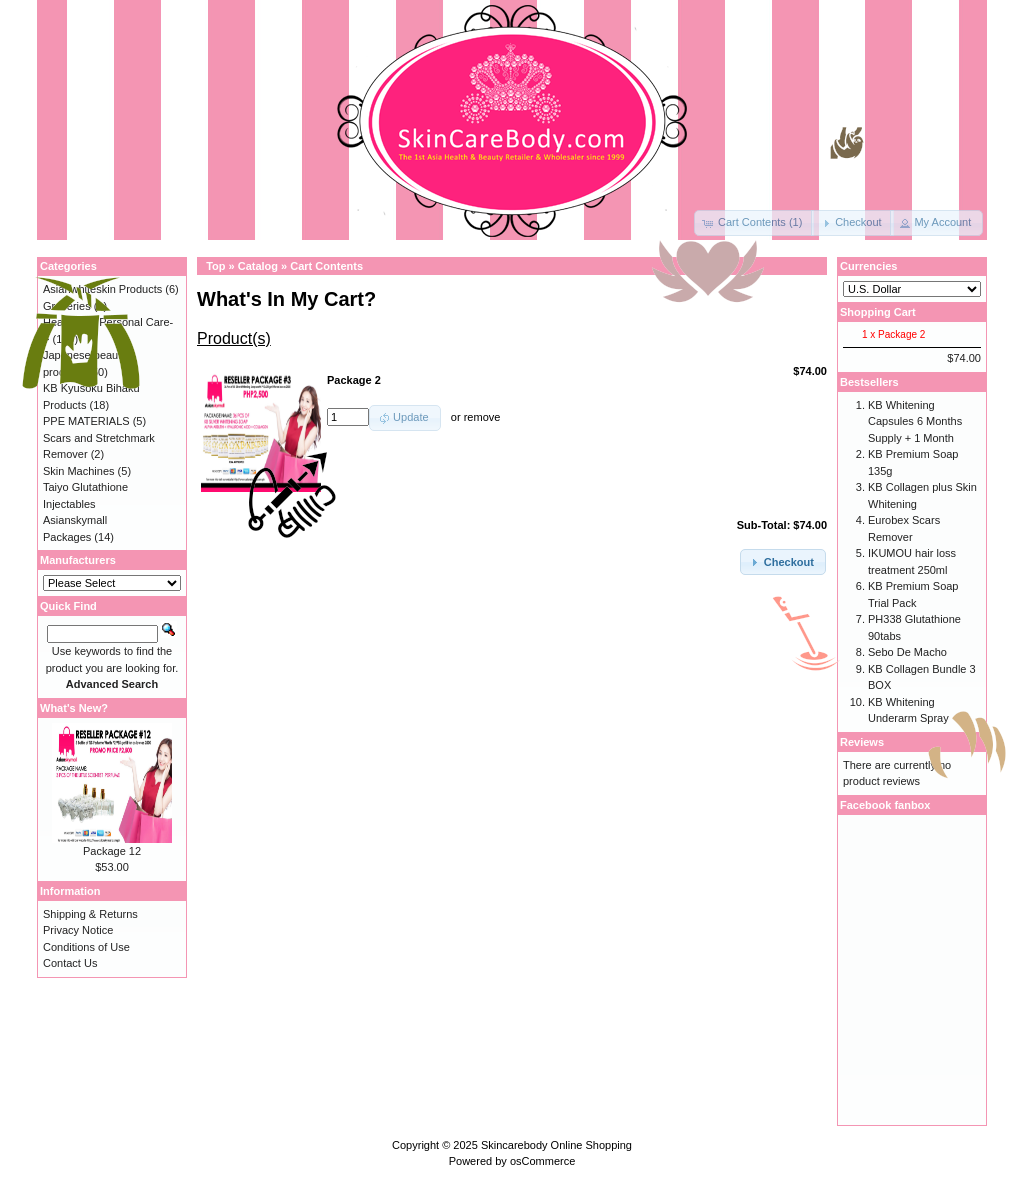  I want to click on metal detector tool or feature, so click(806, 633).